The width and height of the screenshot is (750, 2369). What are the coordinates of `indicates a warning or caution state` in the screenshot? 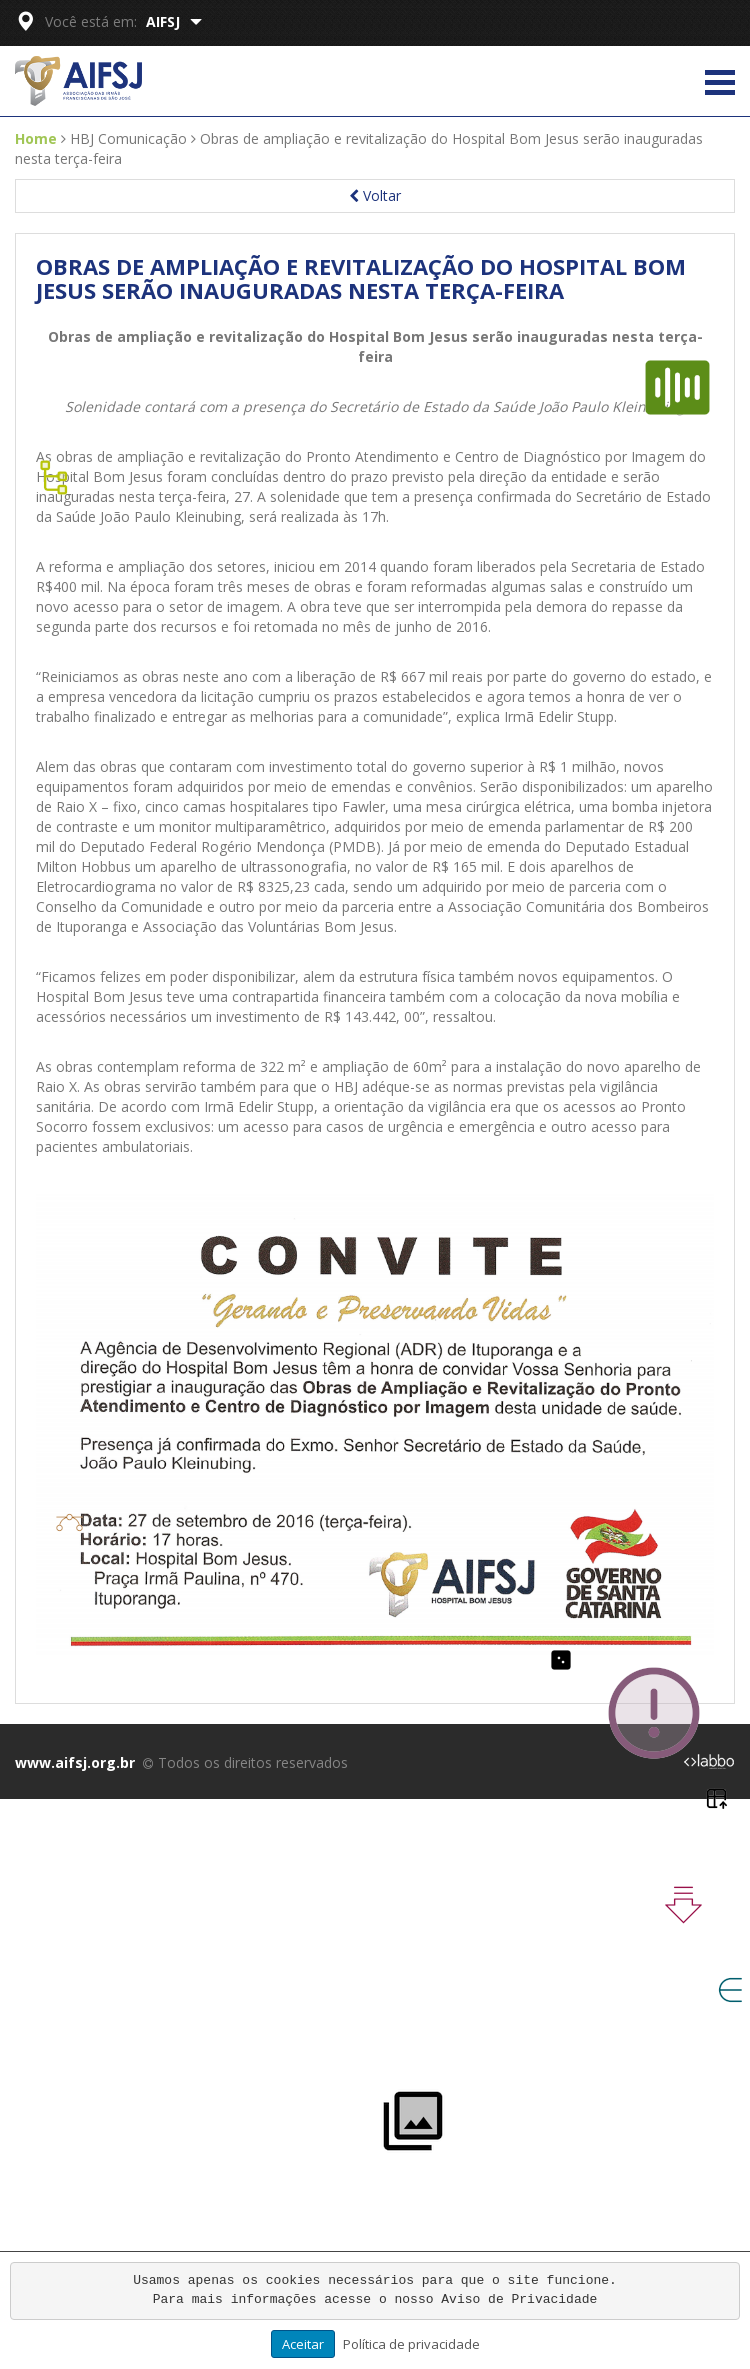 It's located at (654, 1713).